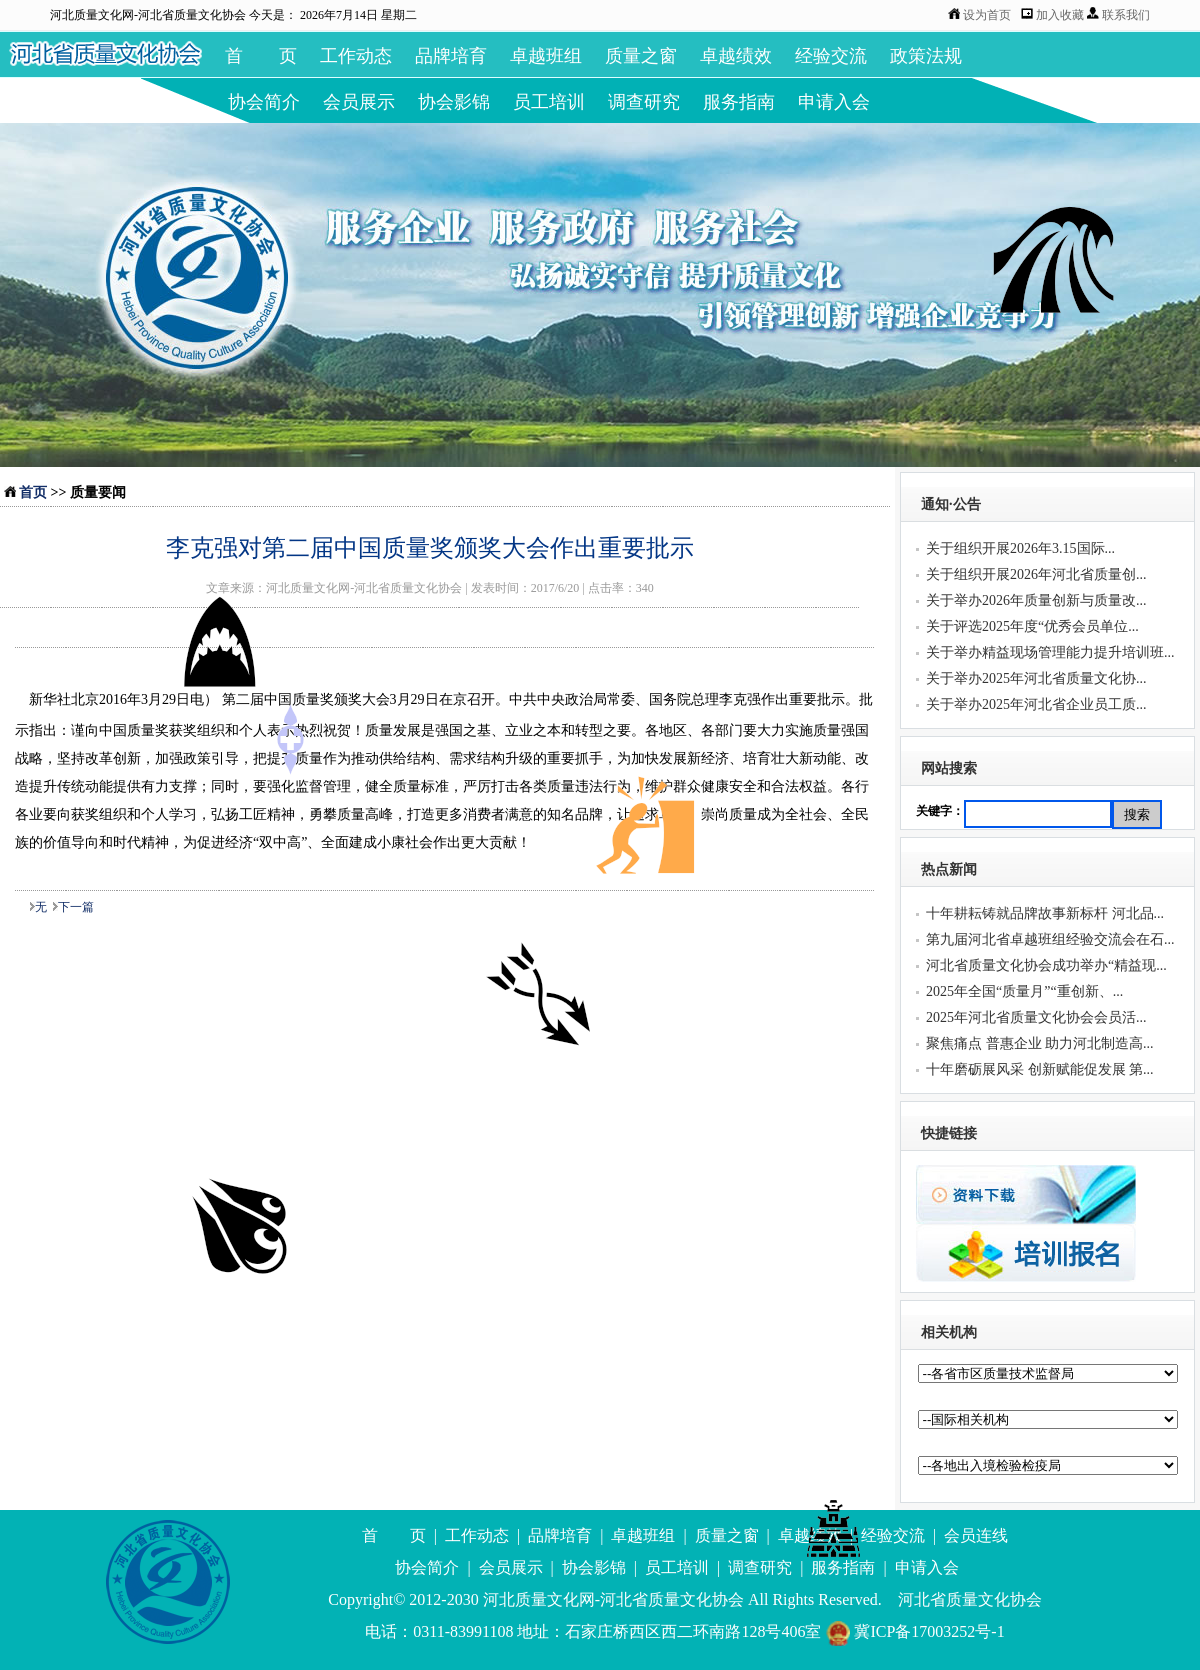  What do you see at coordinates (645, 824) in the screenshot?
I see `push to activate or move an object` at bounding box center [645, 824].